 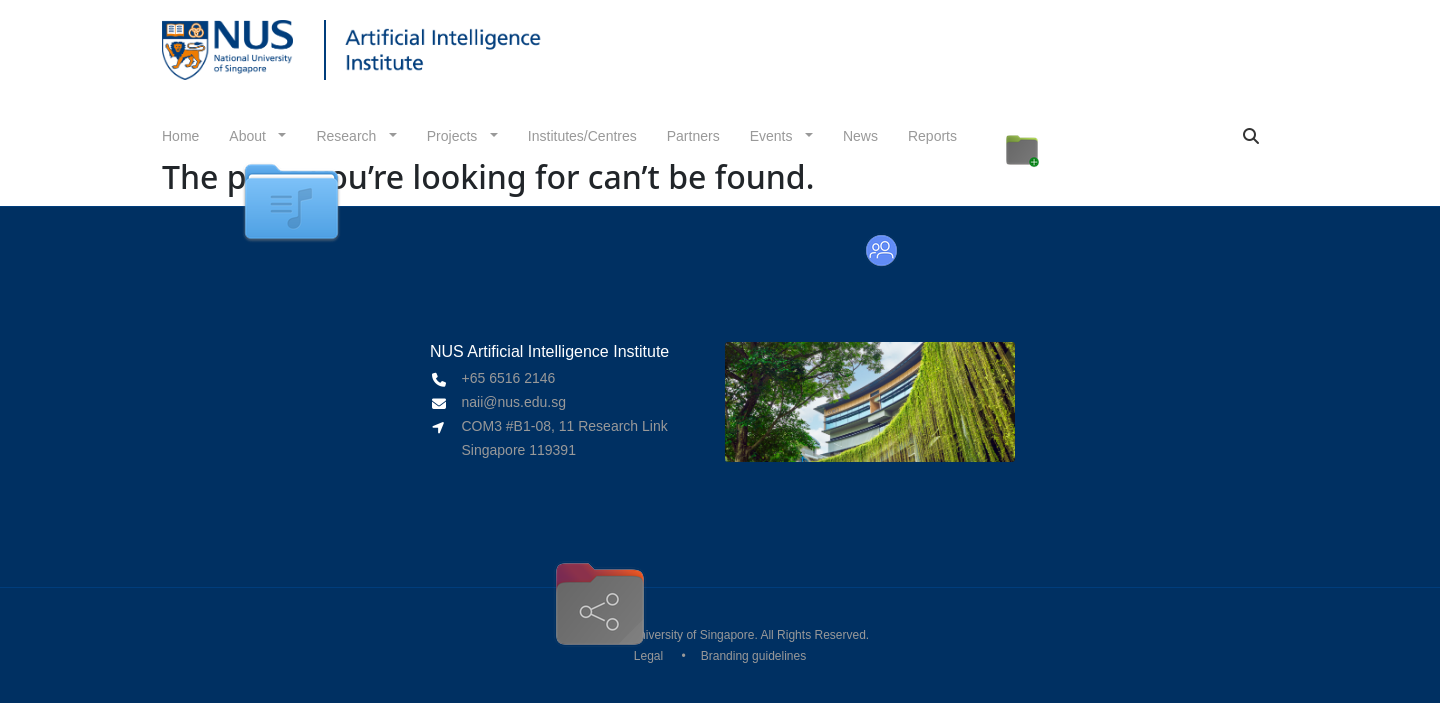 I want to click on create a new folder, so click(x=1022, y=150).